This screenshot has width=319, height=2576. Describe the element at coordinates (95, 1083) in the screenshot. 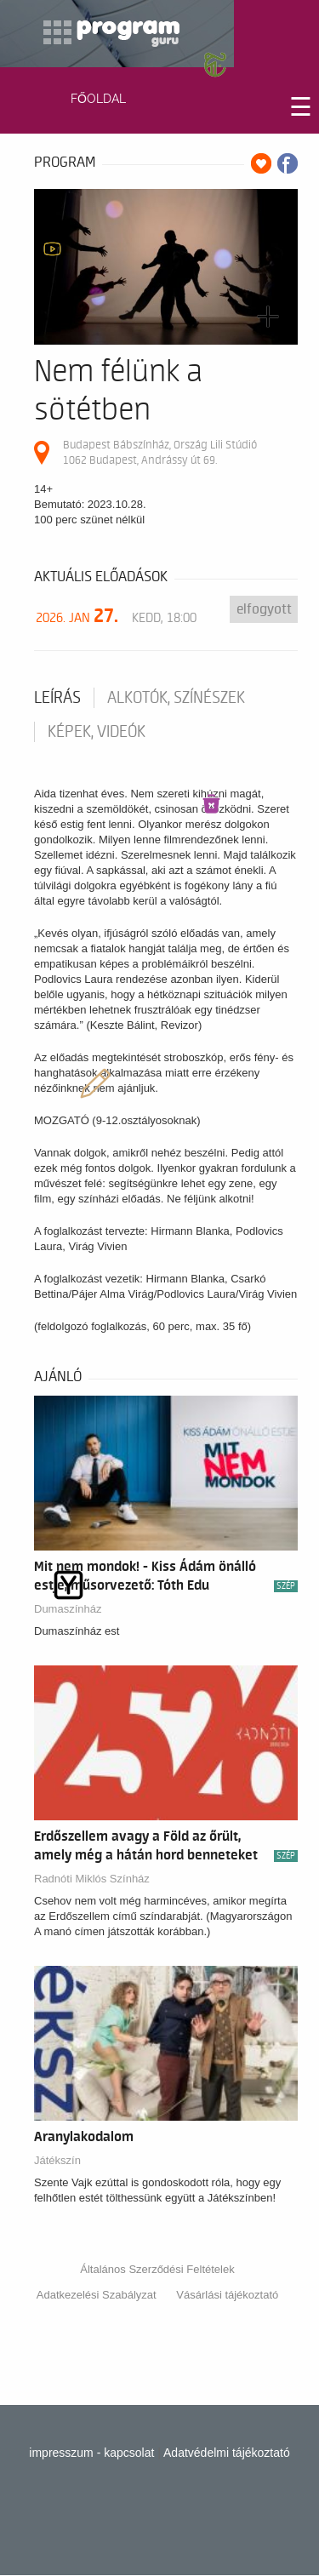

I see `edit this item` at that location.